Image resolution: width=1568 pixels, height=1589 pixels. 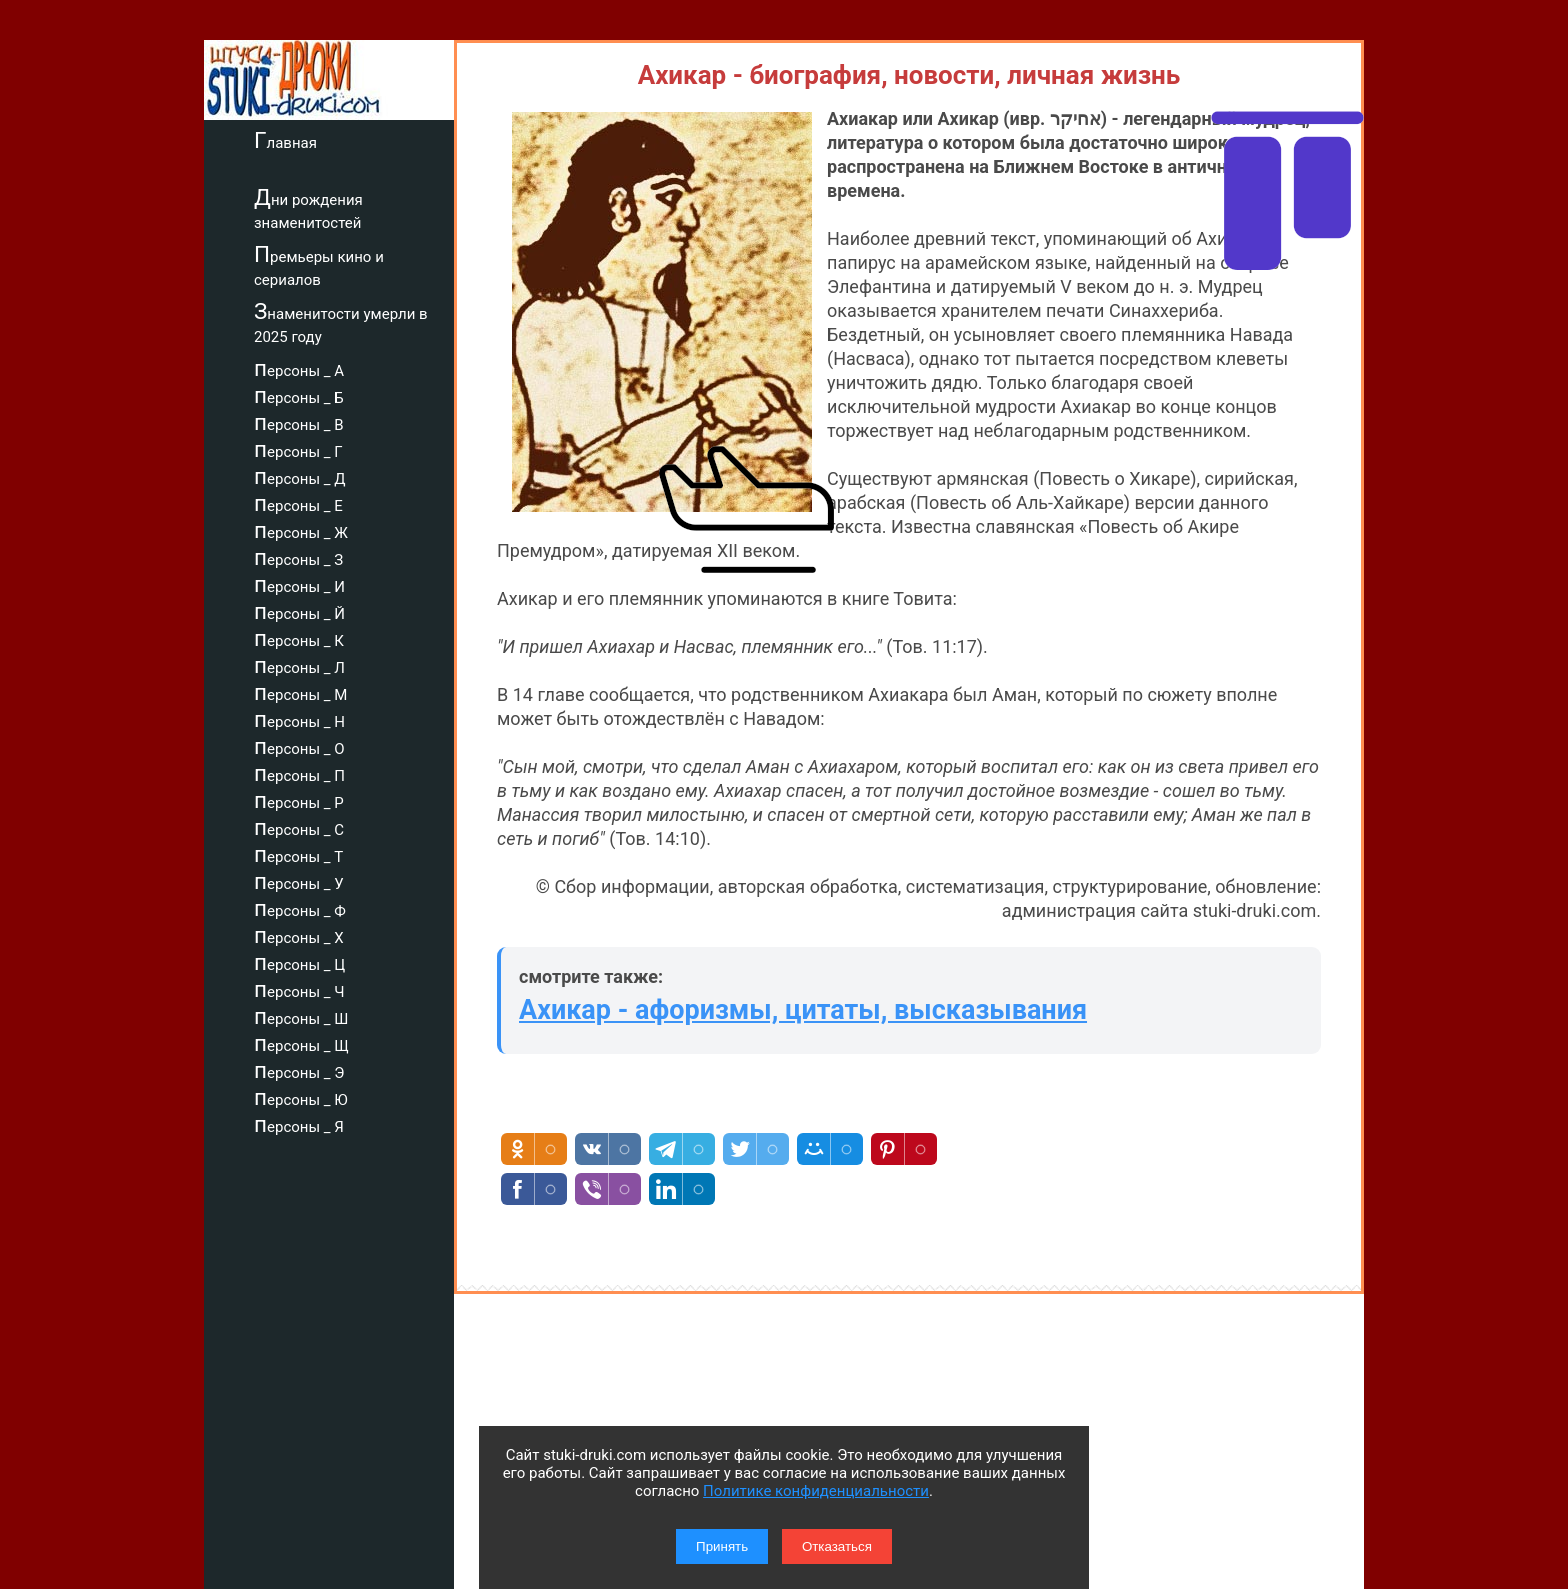 I want to click on indicates flight mode is active, so click(x=746, y=503).